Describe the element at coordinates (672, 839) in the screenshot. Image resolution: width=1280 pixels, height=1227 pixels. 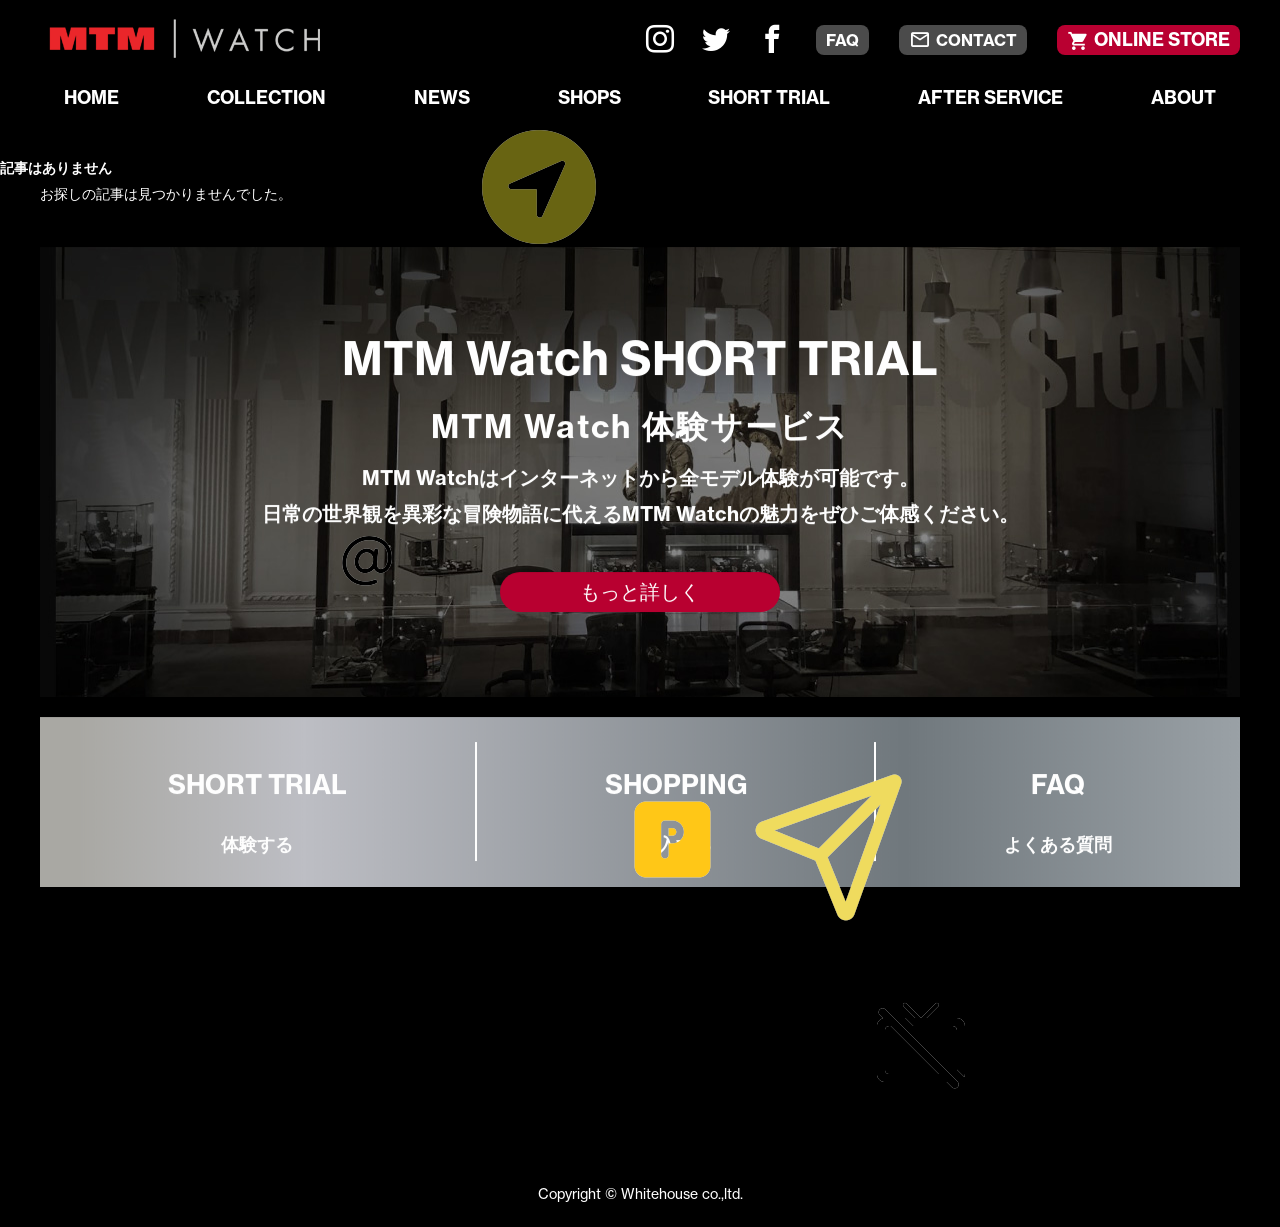
I see `parking location or availability` at that location.